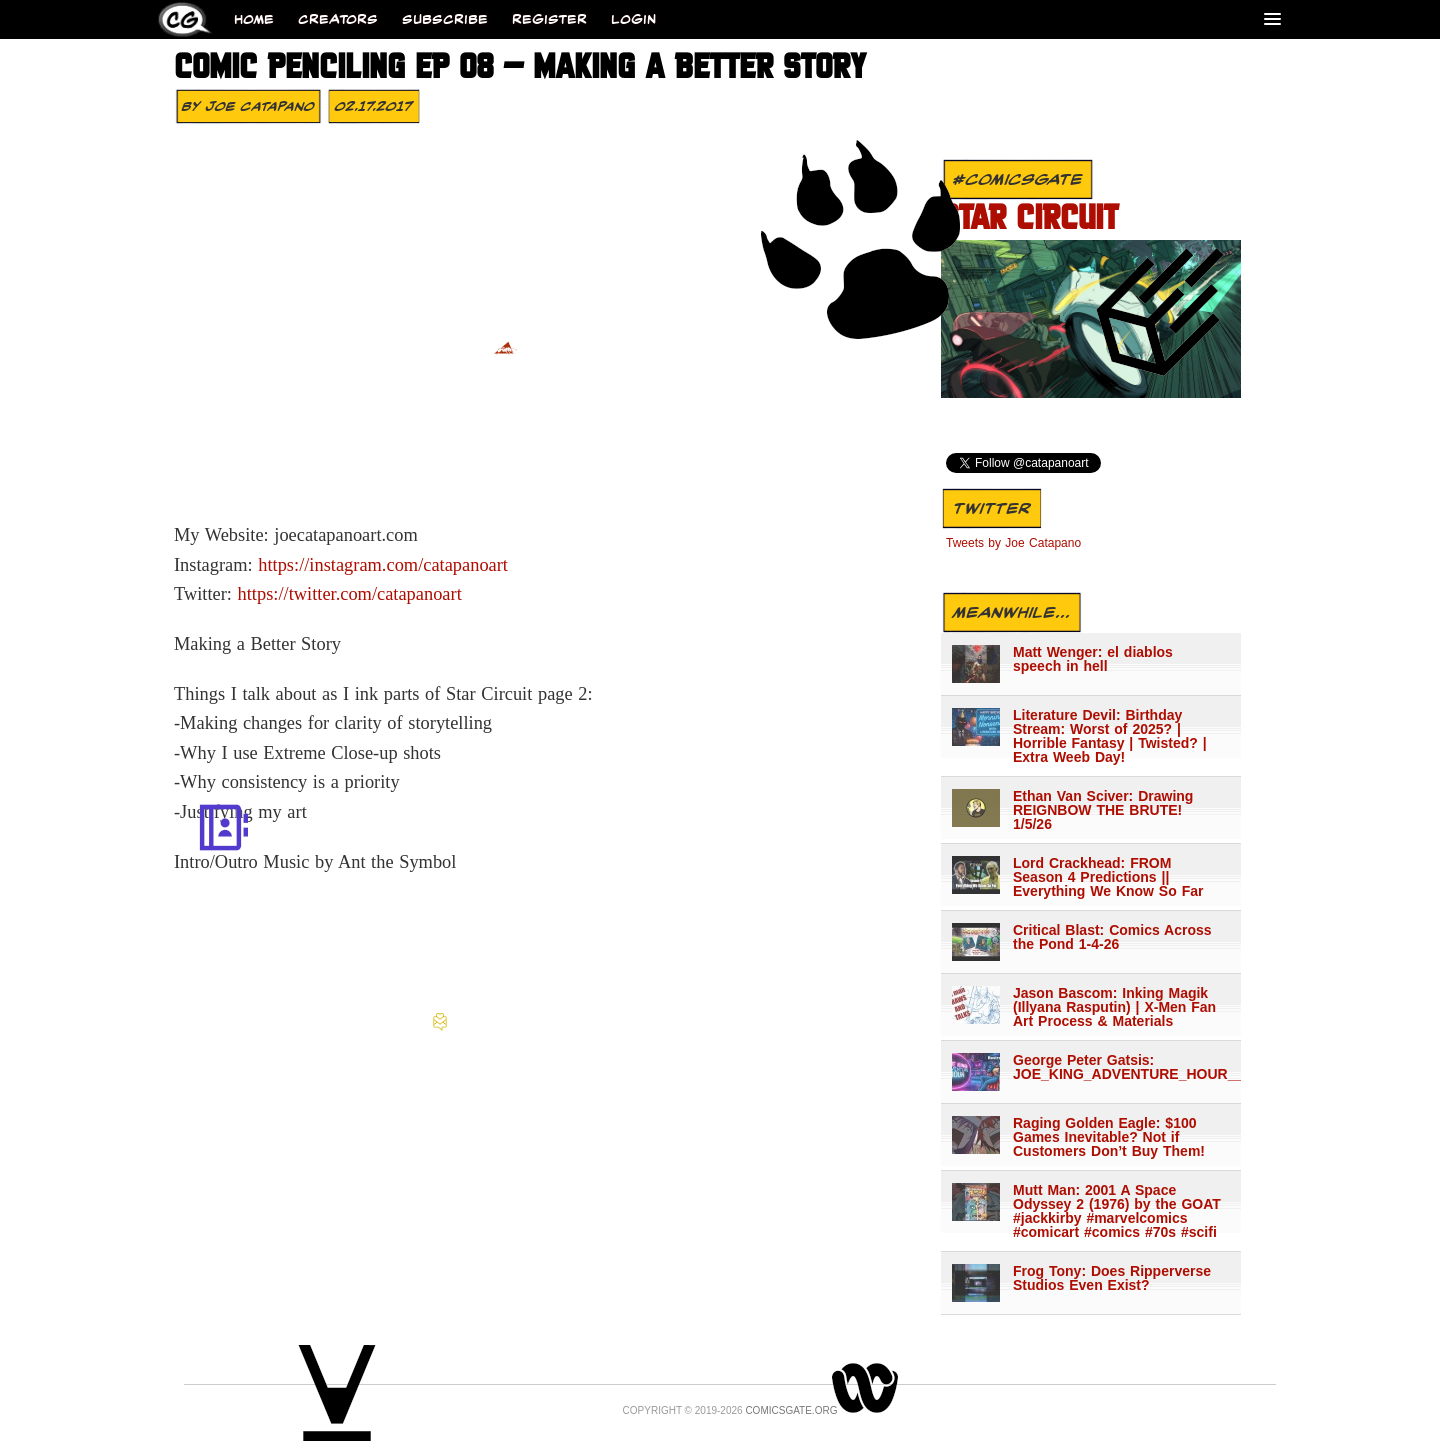  I want to click on lazarus IDE logo, so click(860, 239).